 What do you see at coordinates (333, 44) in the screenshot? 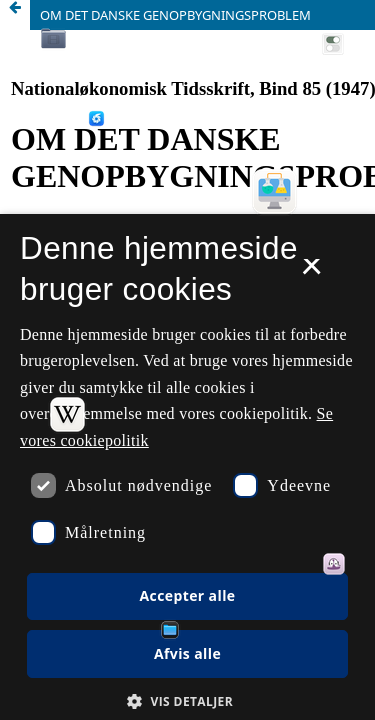
I see `open gnome tweaks to customize desktop settings` at bounding box center [333, 44].